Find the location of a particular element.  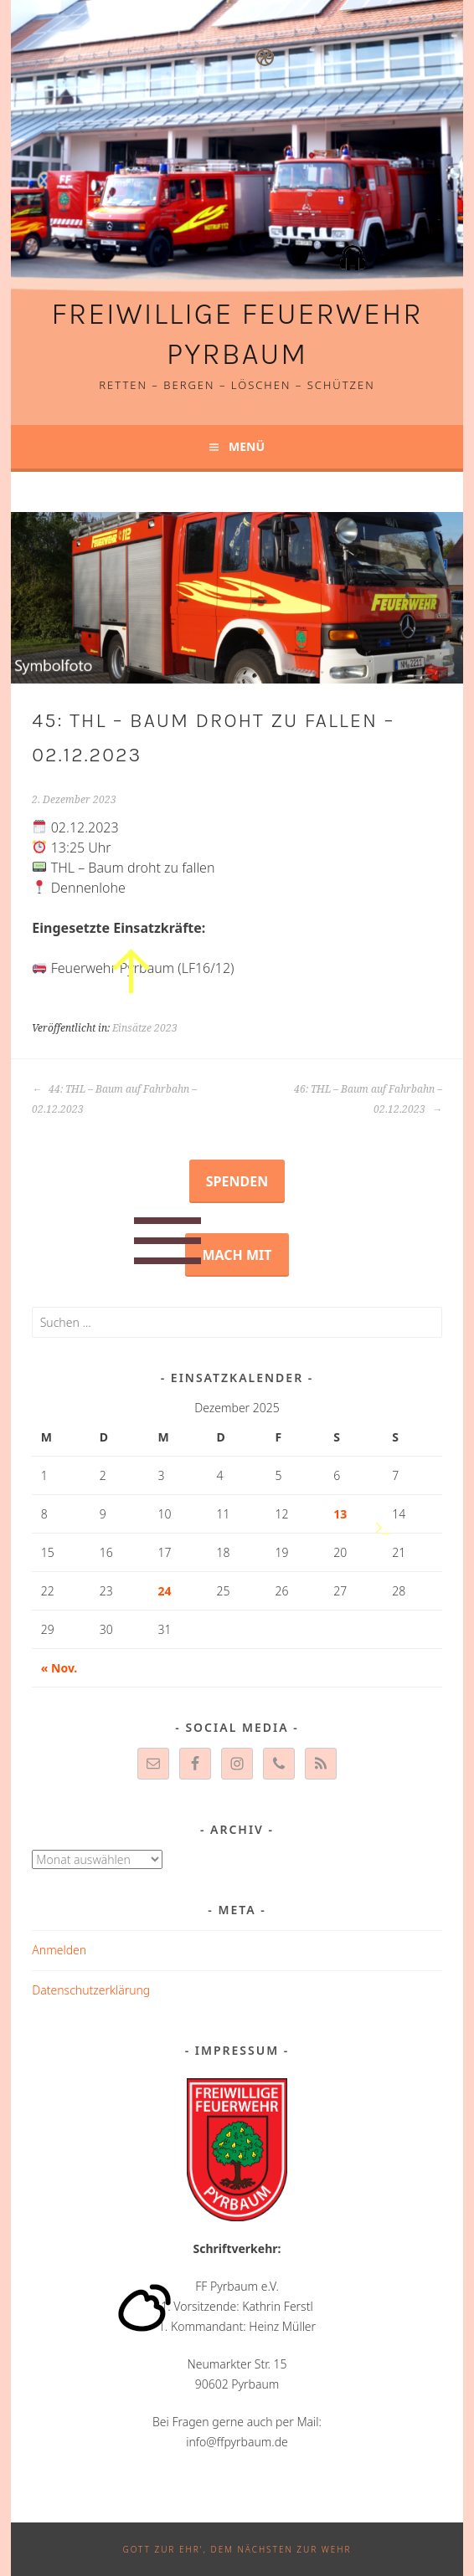

scroll to top of page is located at coordinates (131, 970).